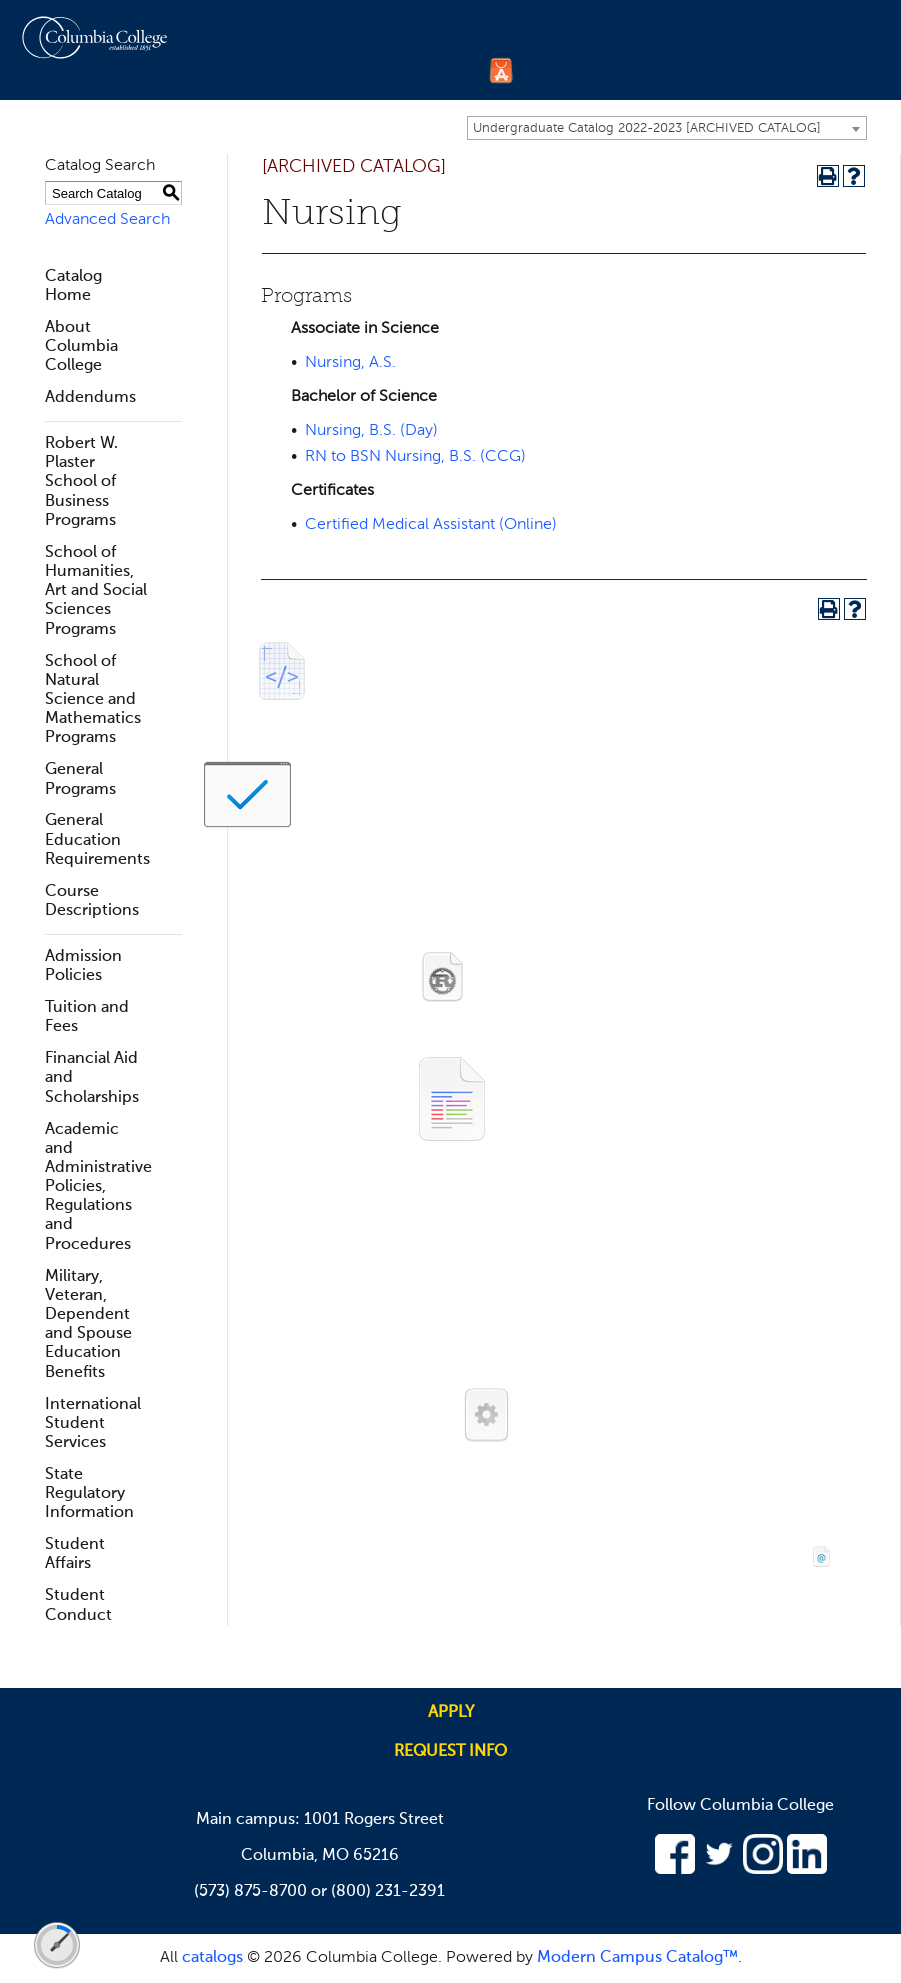 The height and width of the screenshot is (1983, 901). What do you see at coordinates (452, 1099) in the screenshot?
I see `a script or code file` at bounding box center [452, 1099].